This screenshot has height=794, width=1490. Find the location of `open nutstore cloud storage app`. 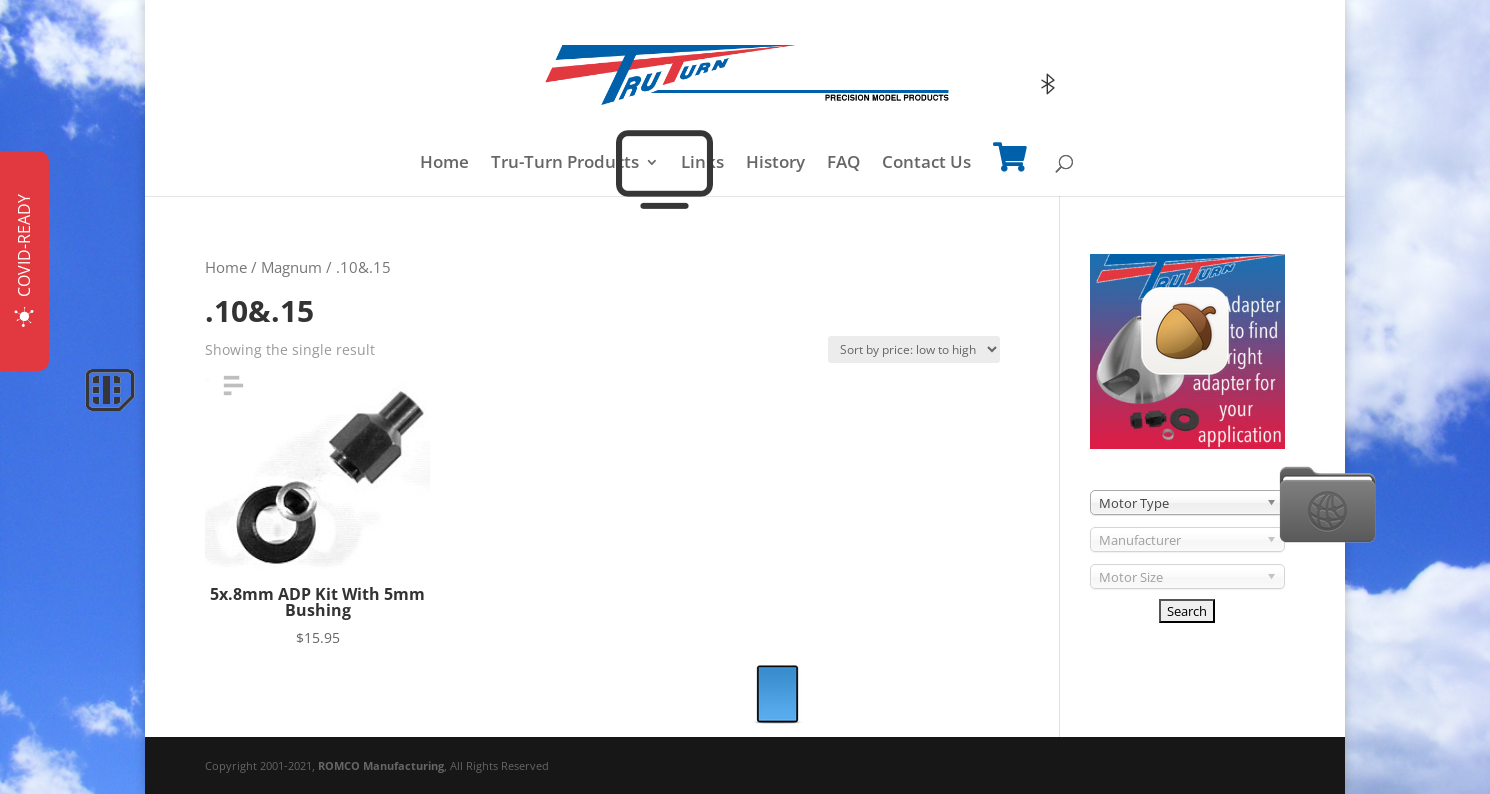

open nutstore cloud storage app is located at coordinates (1185, 331).